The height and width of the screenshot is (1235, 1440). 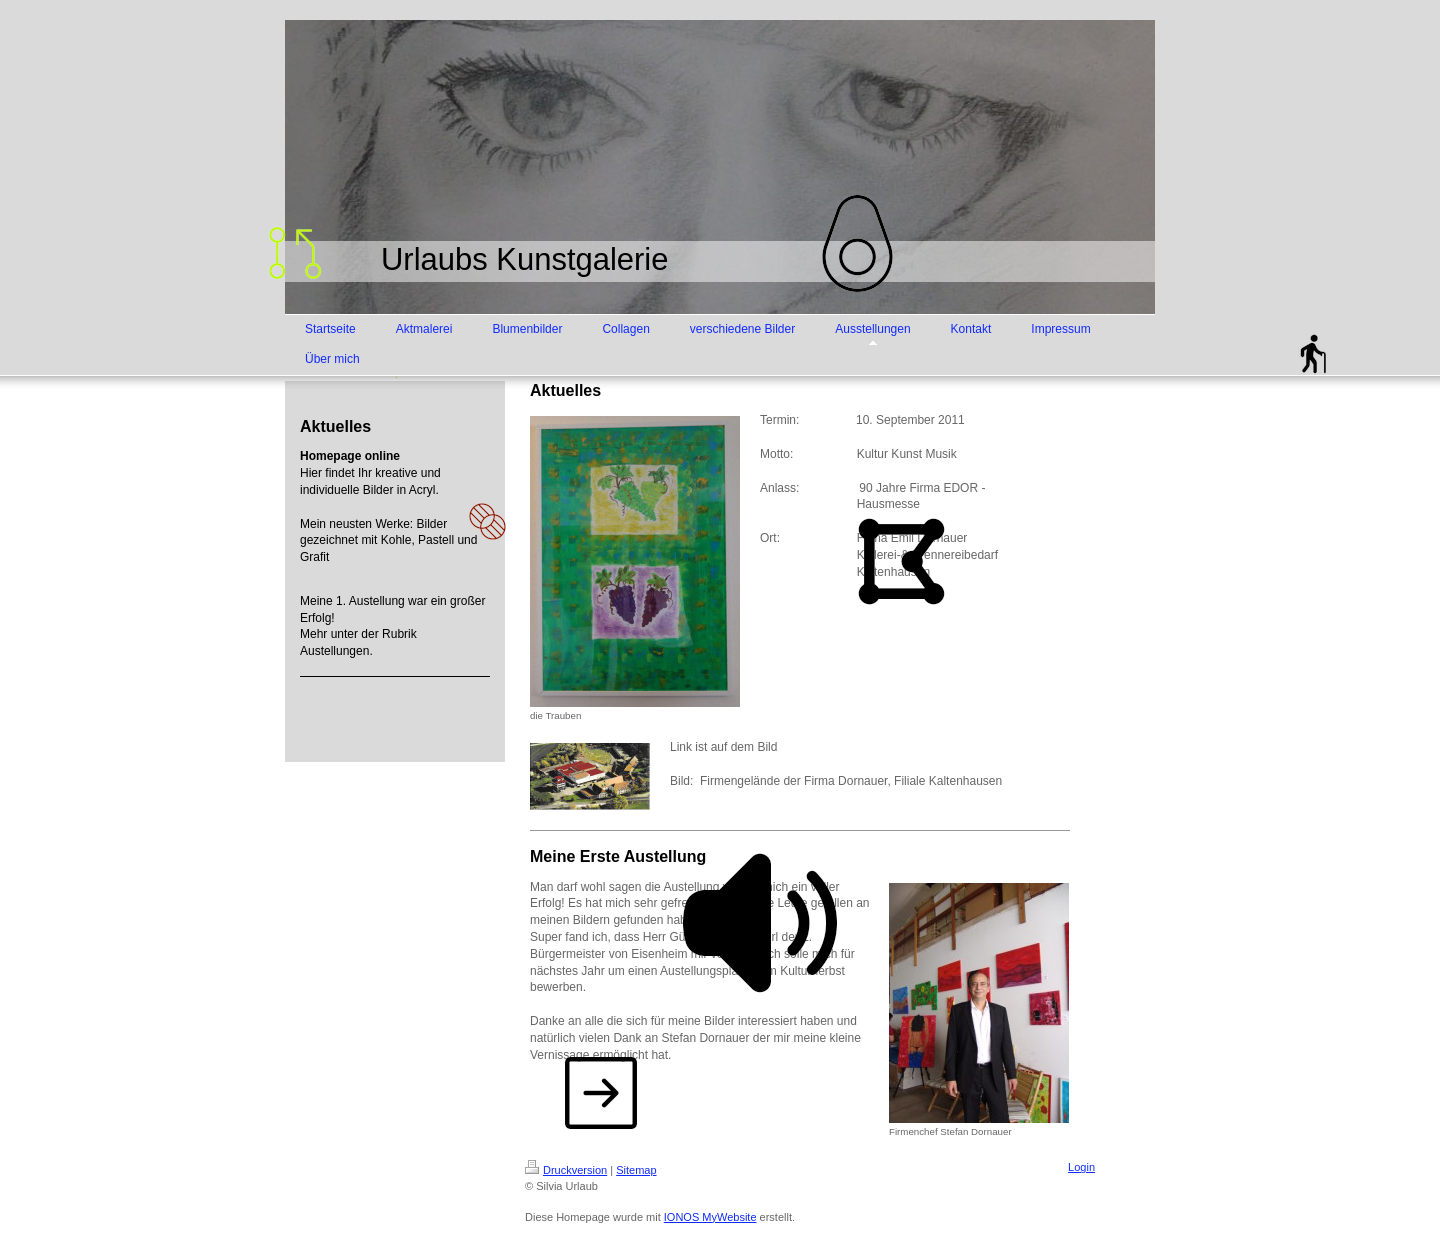 What do you see at coordinates (1311, 353) in the screenshot?
I see `accessibility options for elderly users` at bounding box center [1311, 353].